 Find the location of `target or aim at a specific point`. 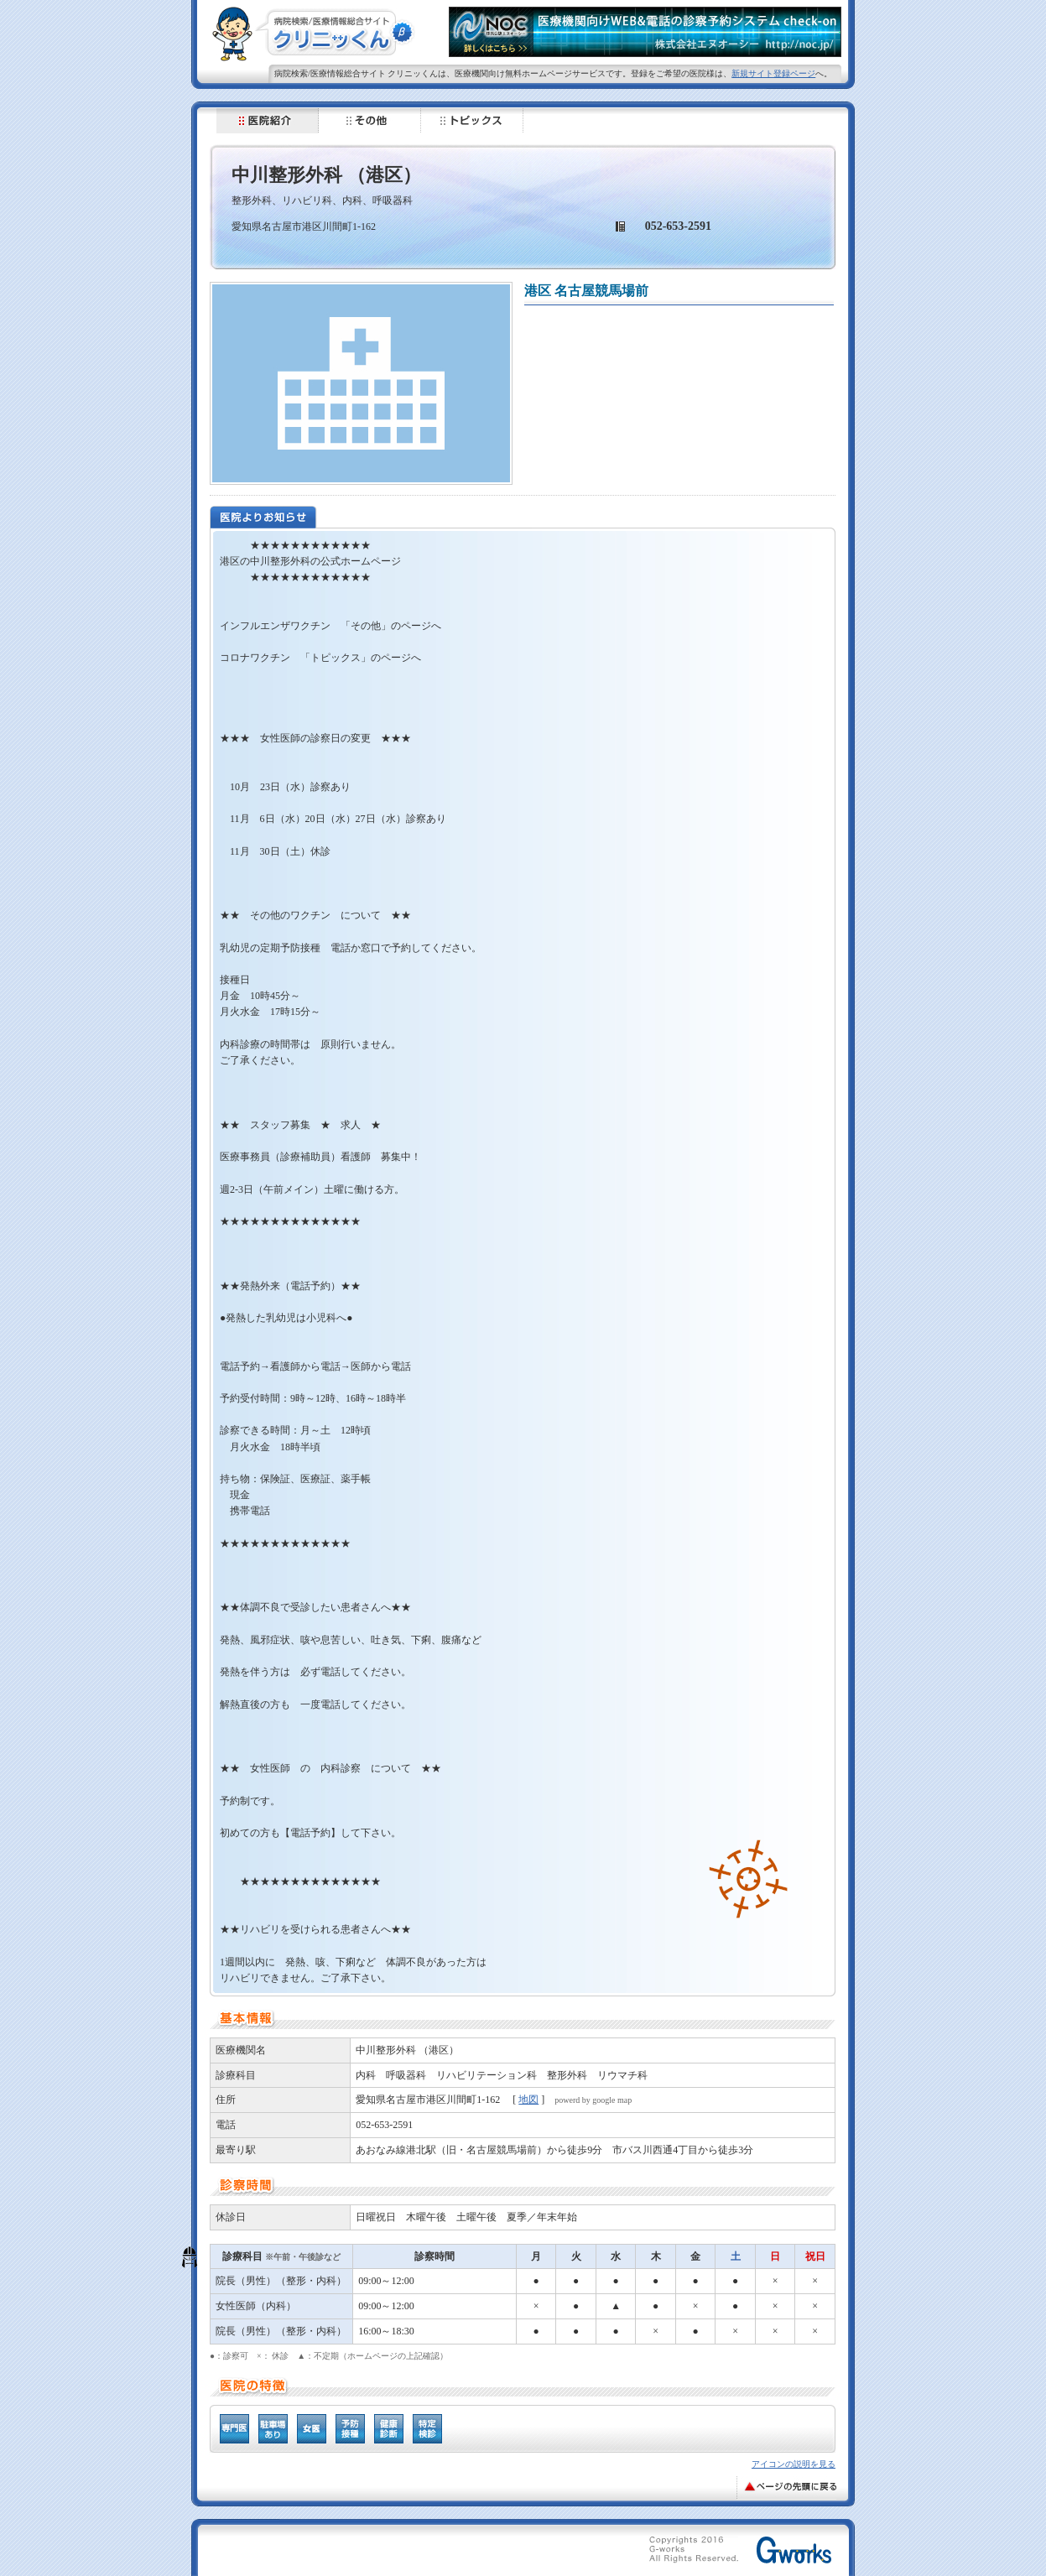

target or aim at a specific point is located at coordinates (748, 1879).